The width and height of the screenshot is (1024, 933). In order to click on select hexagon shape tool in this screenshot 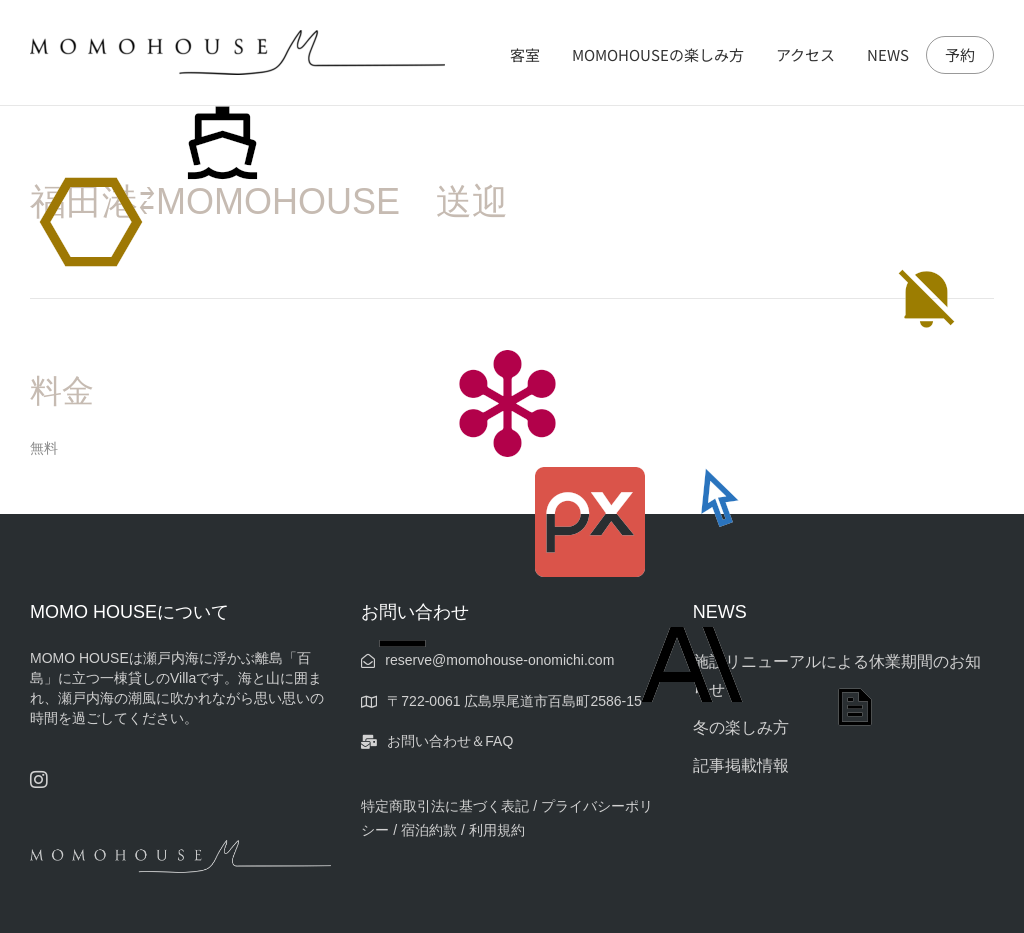, I will do `click(91, 222)`.